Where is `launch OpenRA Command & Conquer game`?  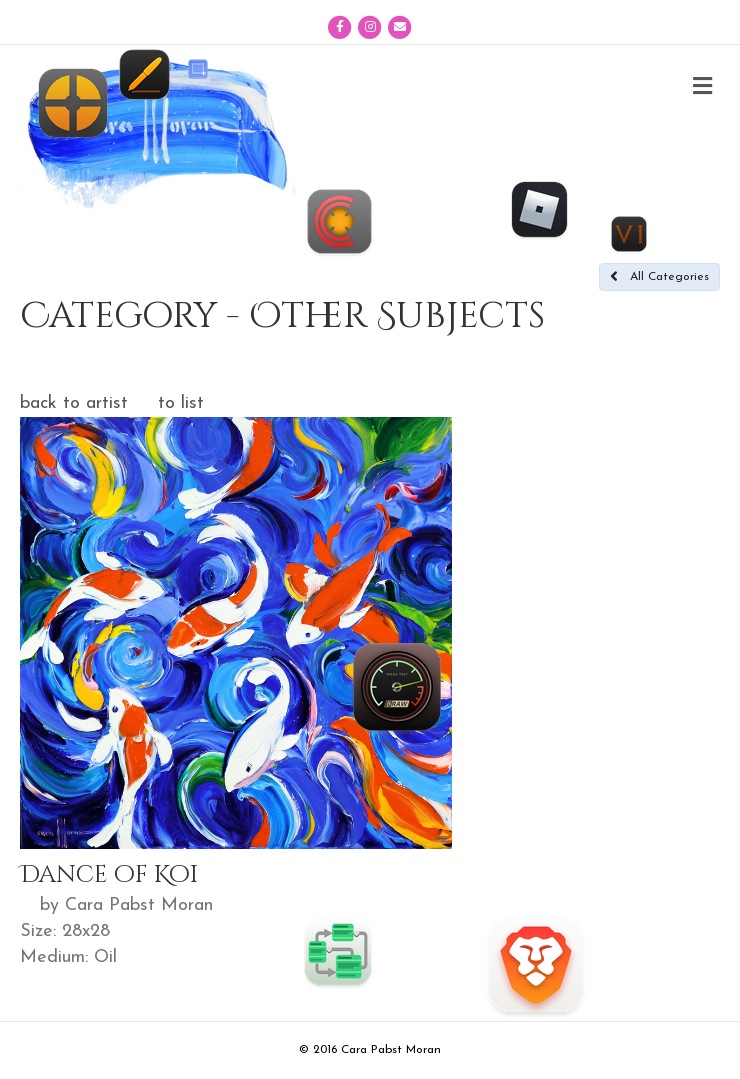 launch OpenRA Command & Conquer game is located at coordinates (339, 221).